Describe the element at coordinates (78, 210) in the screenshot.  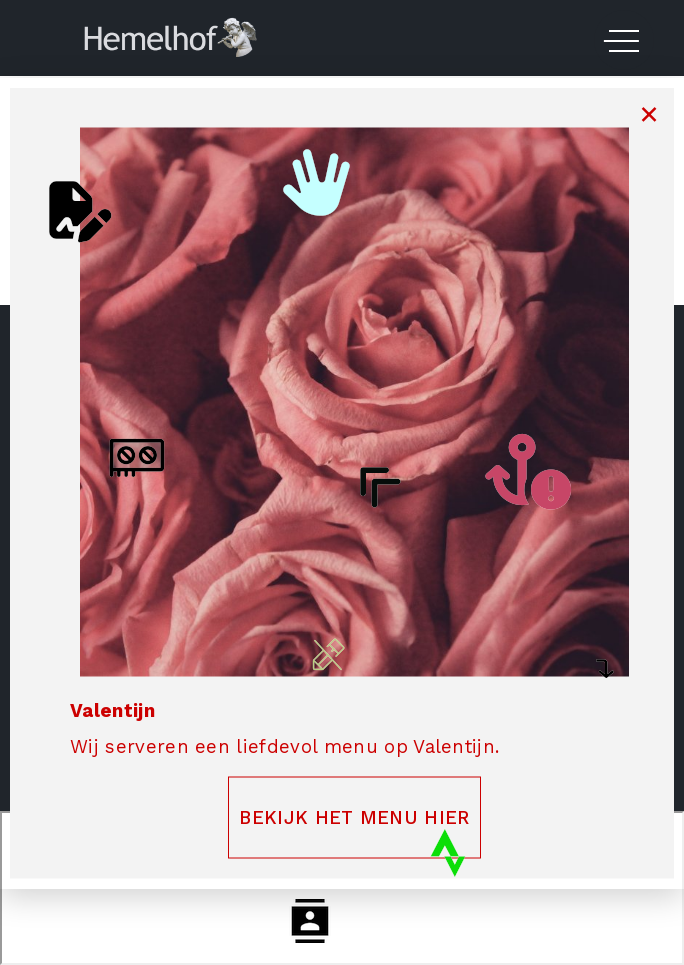
I see `sign a document` at that location.